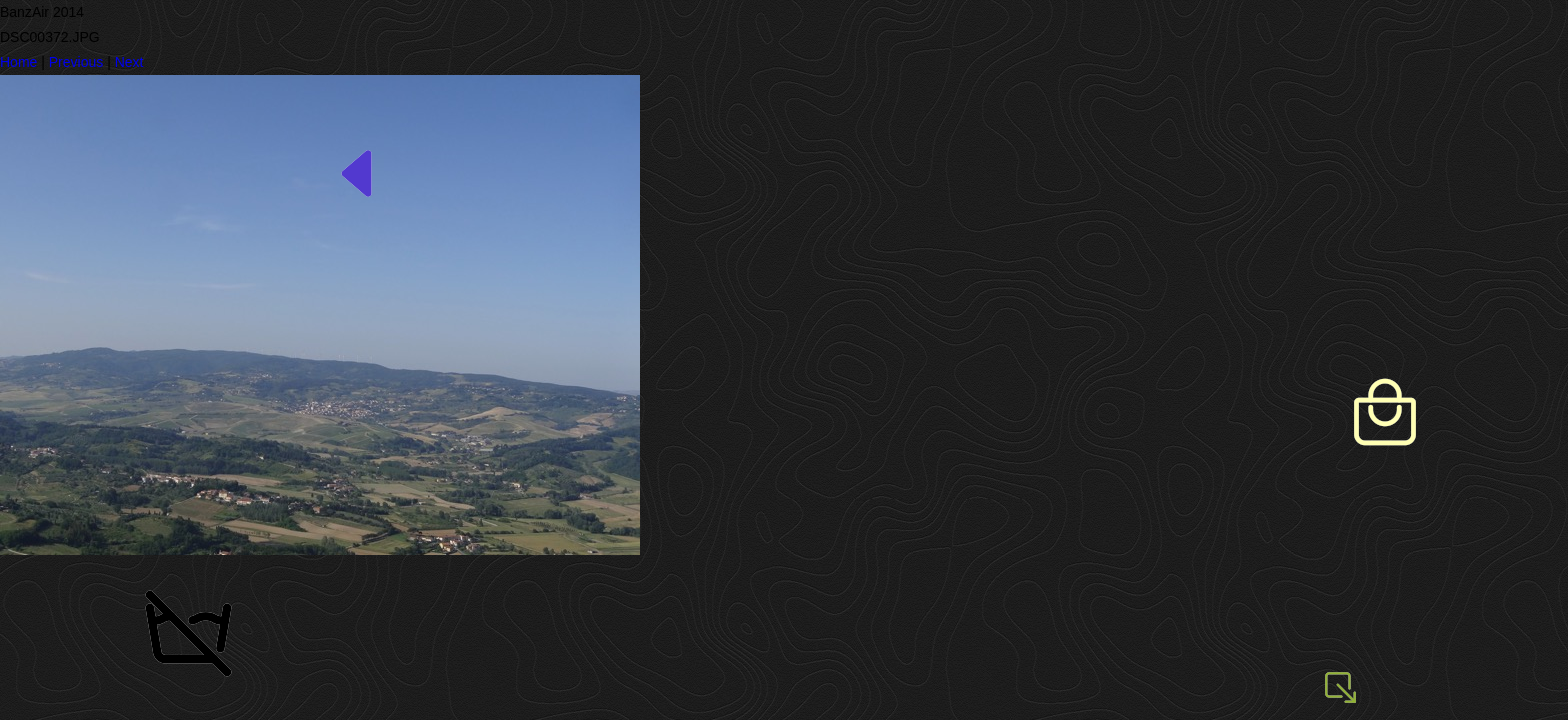 This screenshot has height=720, width=1568. Describe the element at coordinates (1385, 412) in the screenshot. I see `view your shopping bag` at that location.